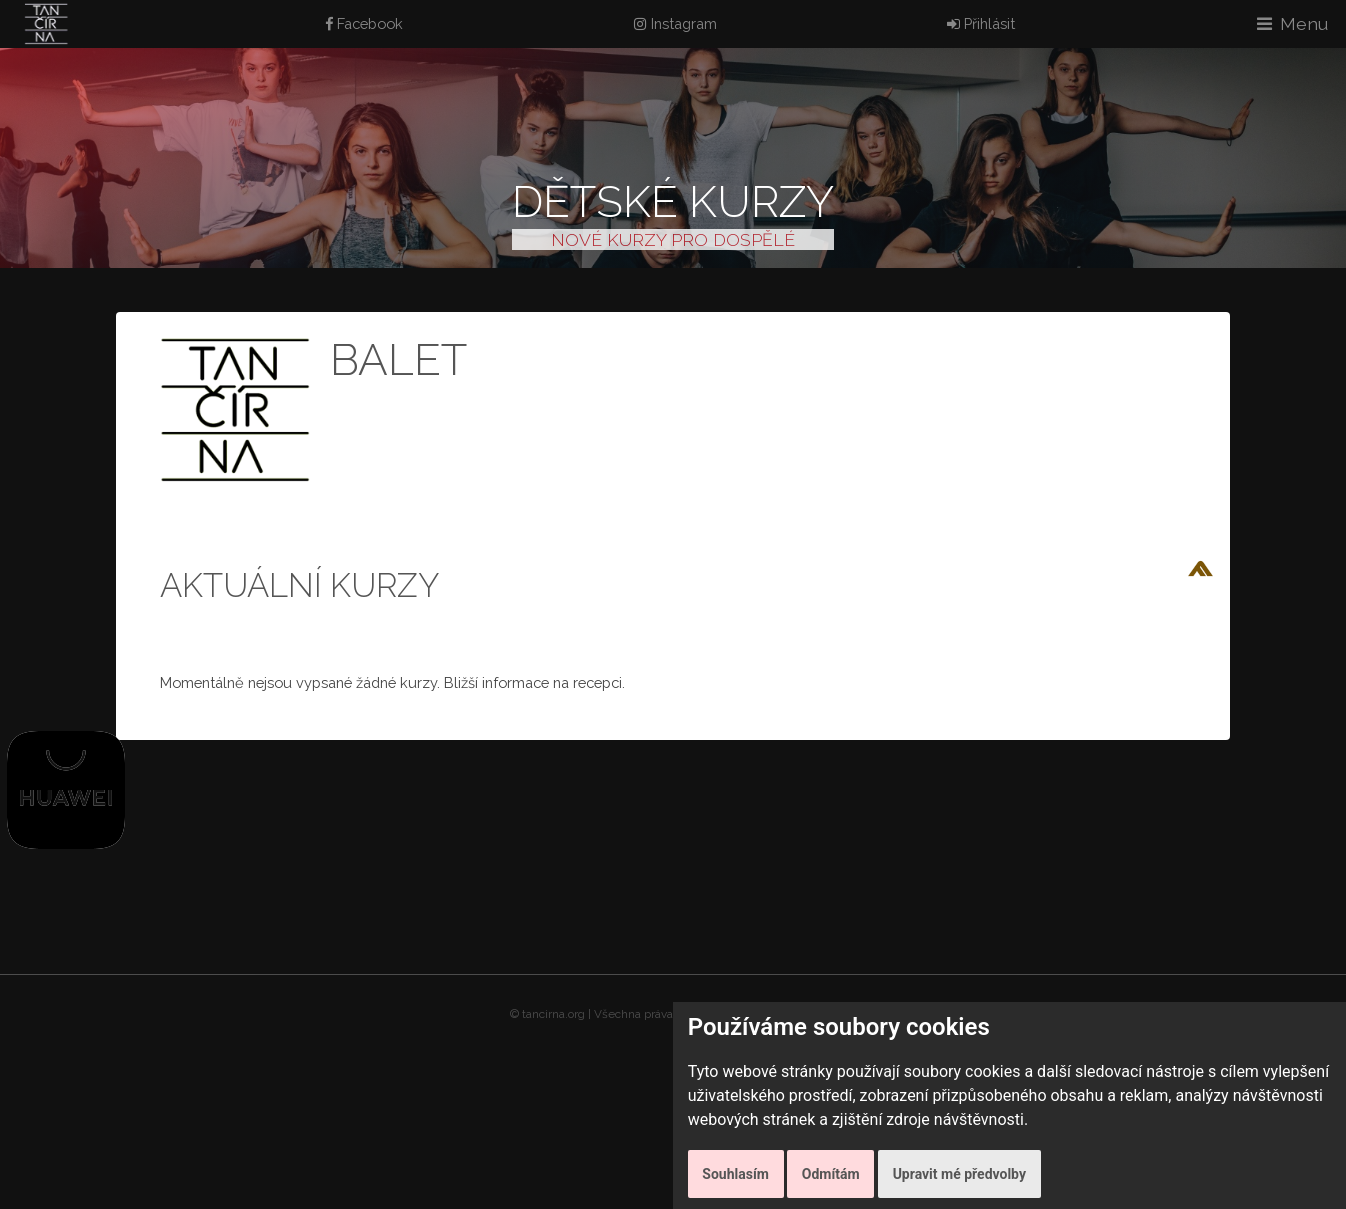  I want to click on launch THE FINALS game, so click(1200, 568).